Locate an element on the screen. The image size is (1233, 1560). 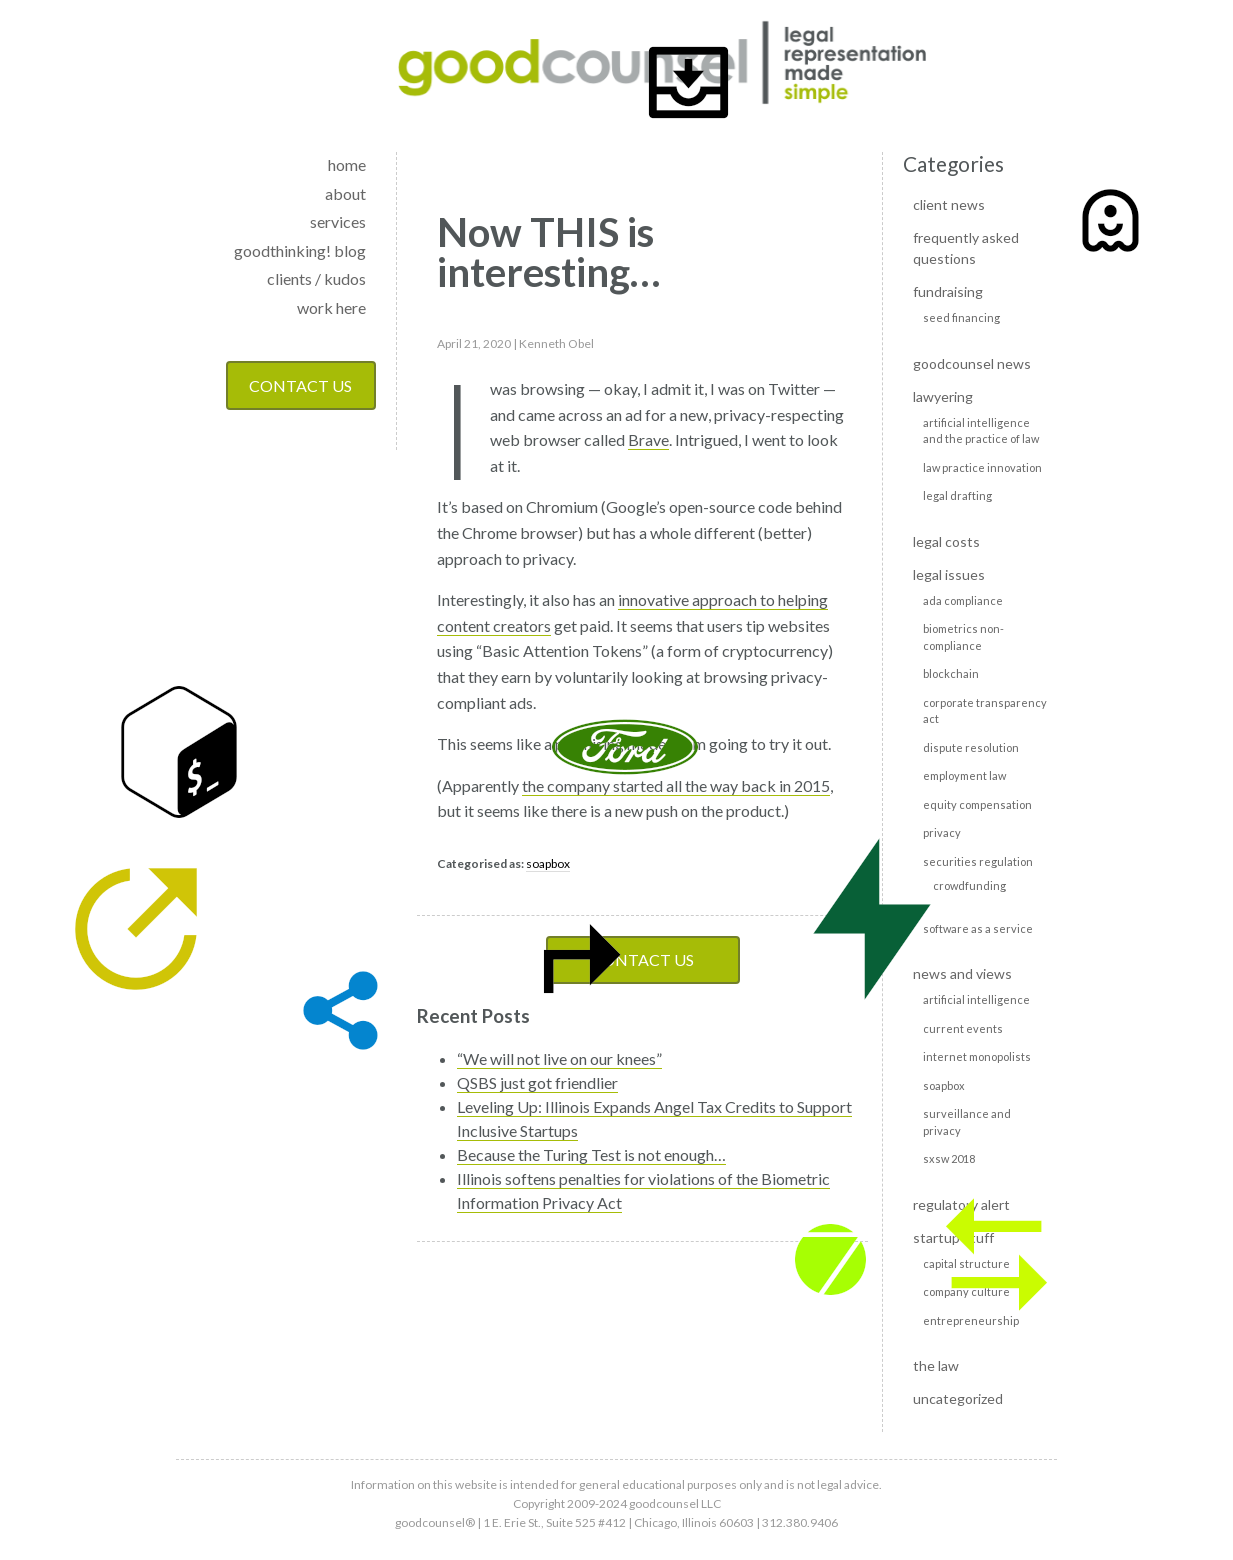
import files or data into the application is located at coordinates (688, 82).